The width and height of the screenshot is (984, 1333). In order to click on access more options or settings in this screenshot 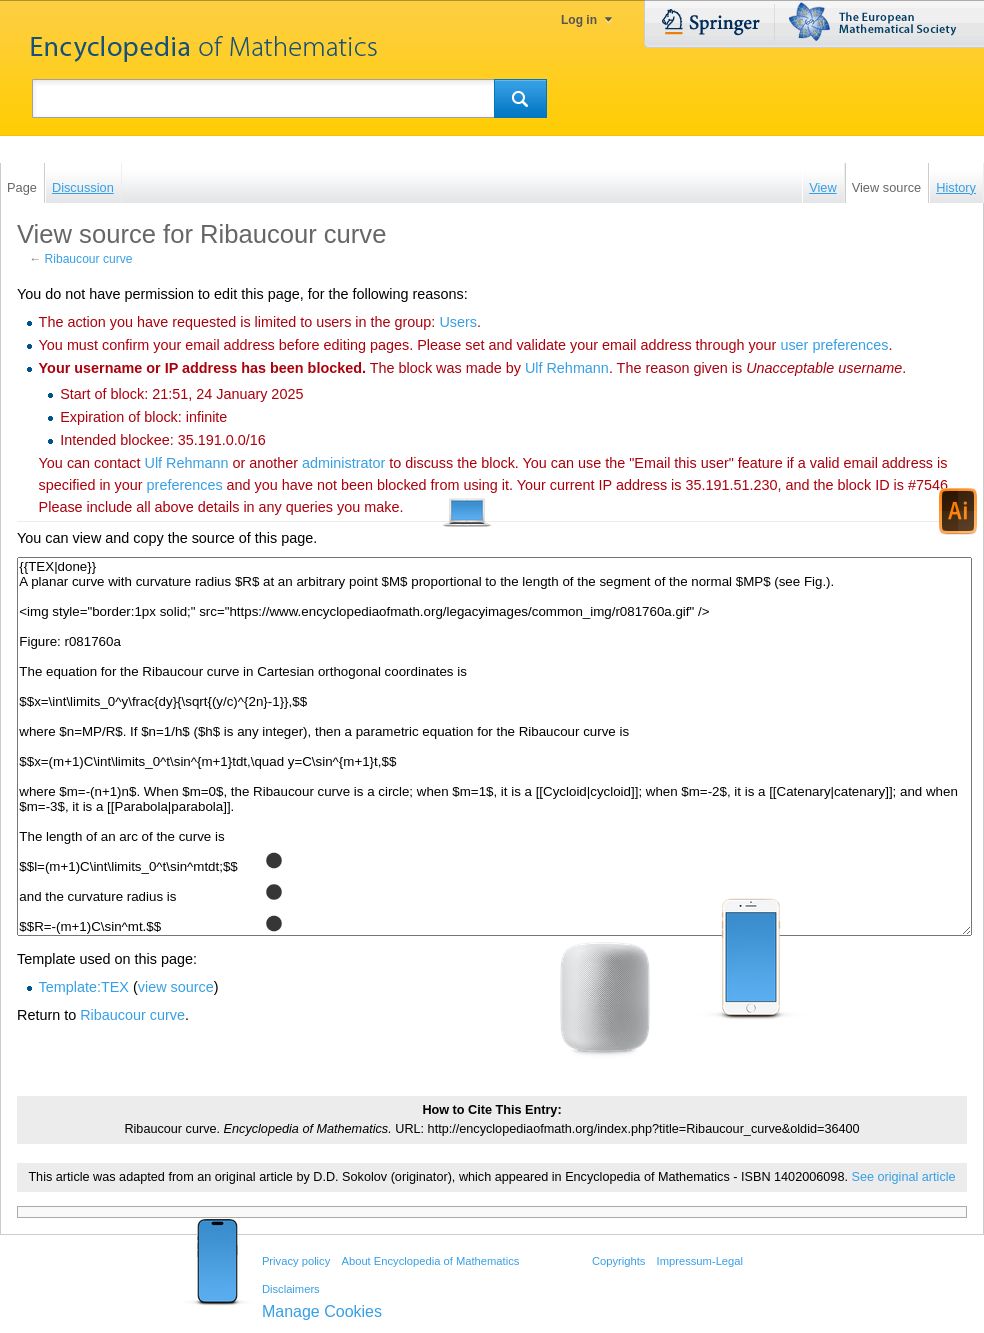, I will do `click(274, 892)`.